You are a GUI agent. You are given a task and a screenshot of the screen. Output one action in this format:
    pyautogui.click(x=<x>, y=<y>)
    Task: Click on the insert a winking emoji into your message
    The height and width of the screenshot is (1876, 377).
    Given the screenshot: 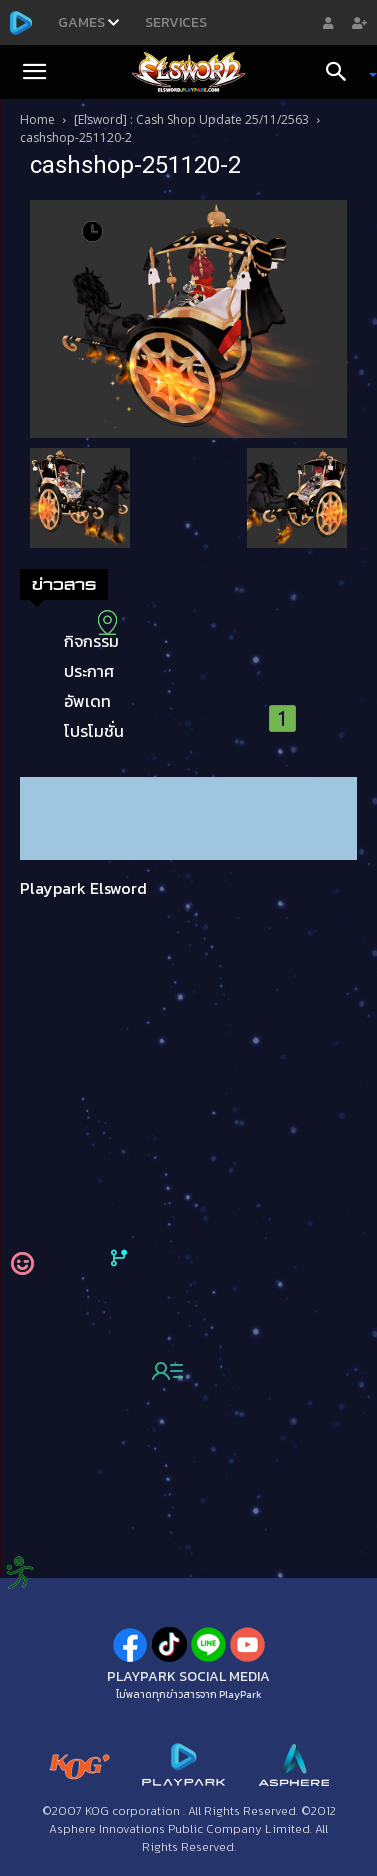 What is the action you would take?
    pyautogui.click(x=22, y=1263)
    